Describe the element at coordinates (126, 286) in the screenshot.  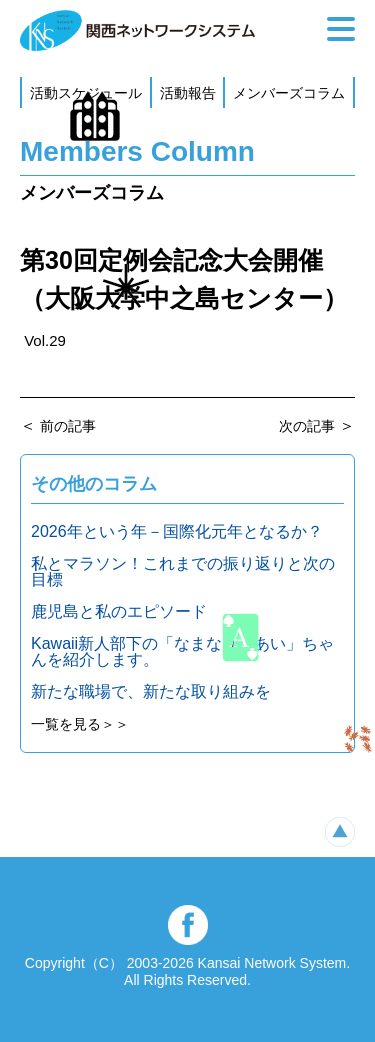
I see `activate laser or beam attack` at that location.